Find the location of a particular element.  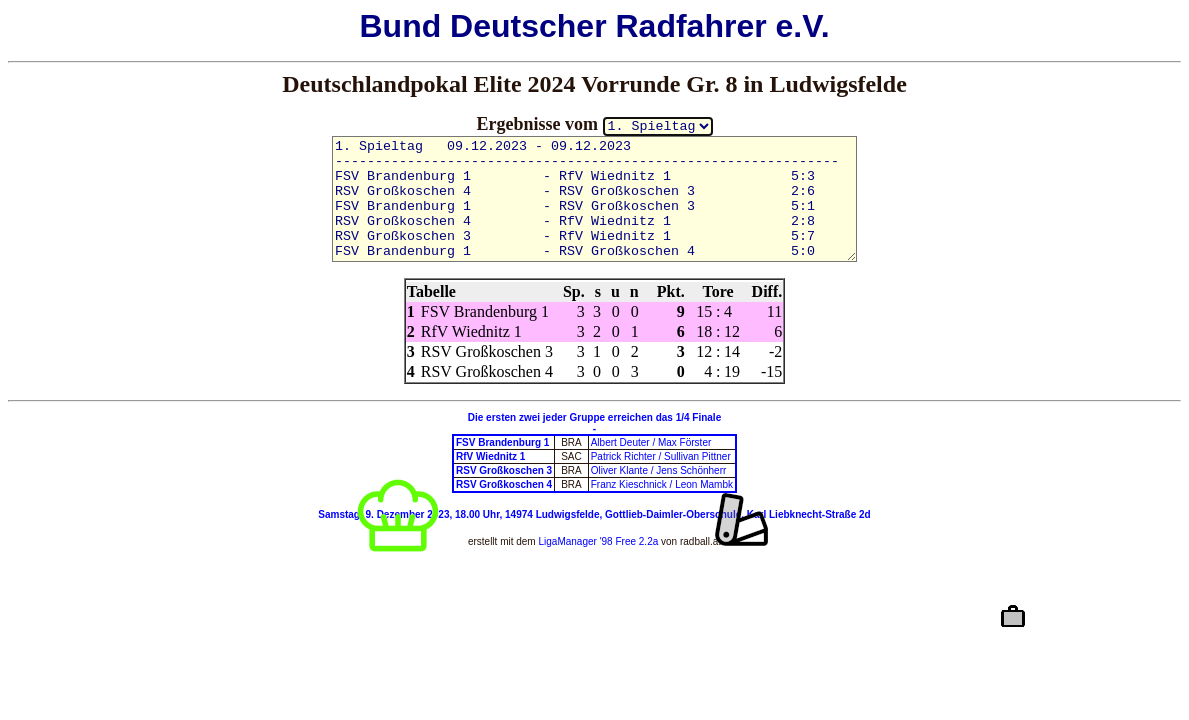

browse recipes or cooking content is located at coordinates (398, 517).